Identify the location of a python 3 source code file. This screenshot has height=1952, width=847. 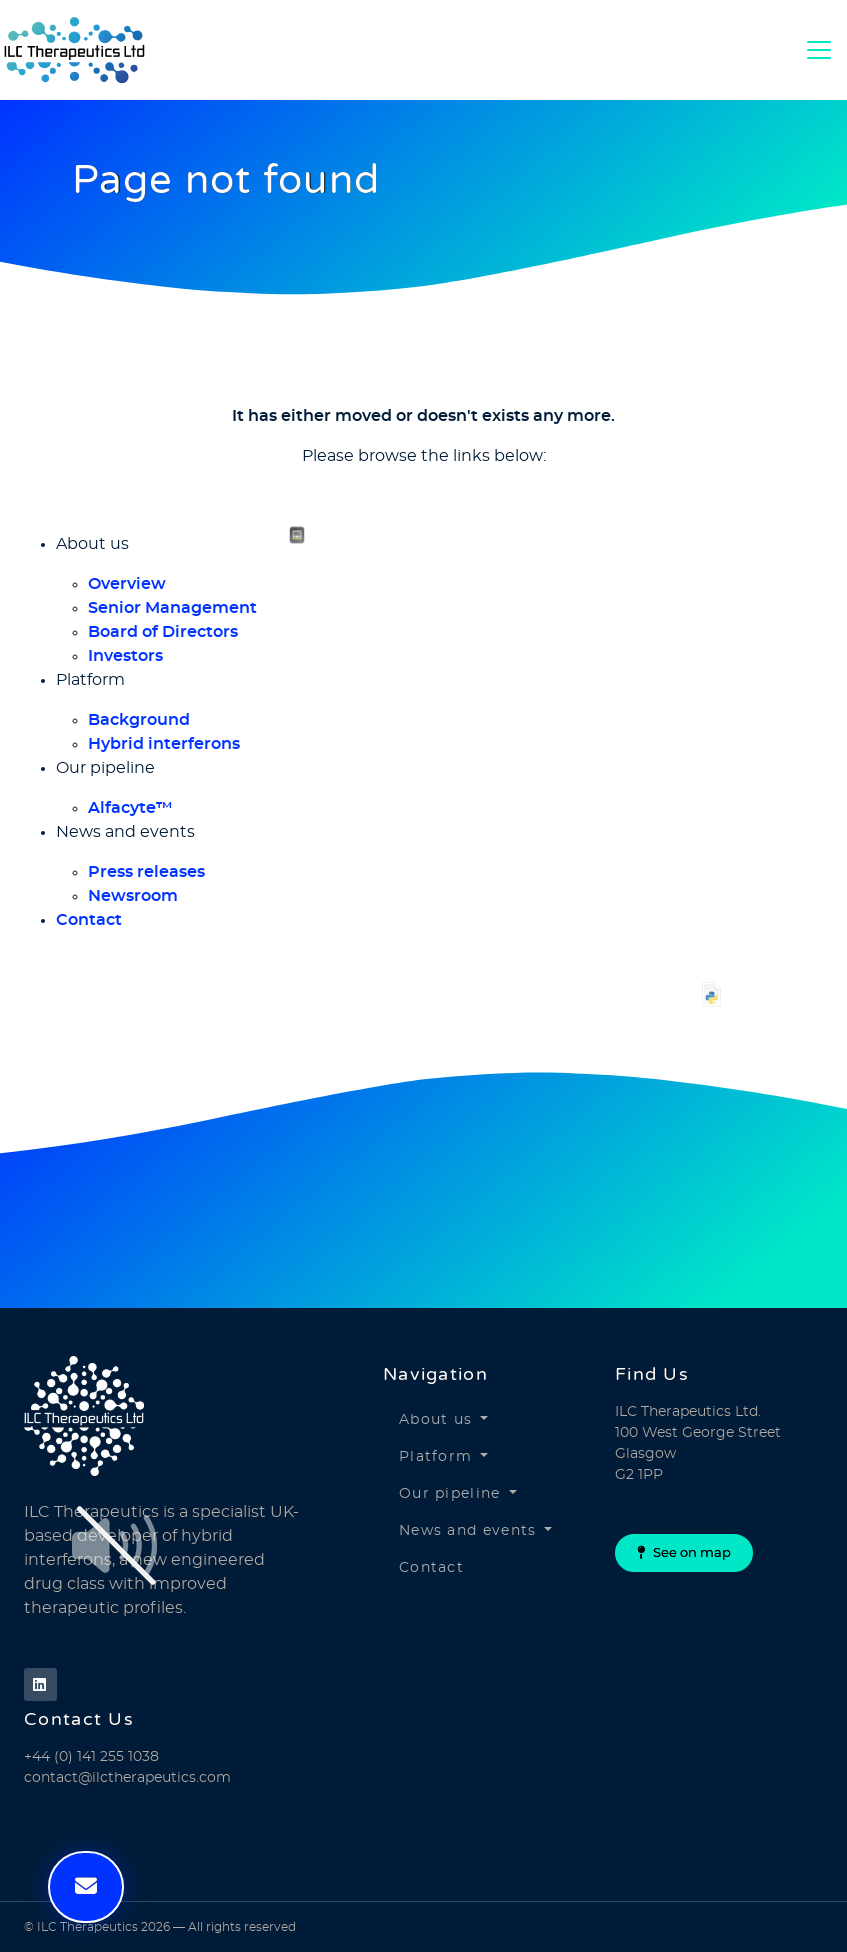
(711, 994).